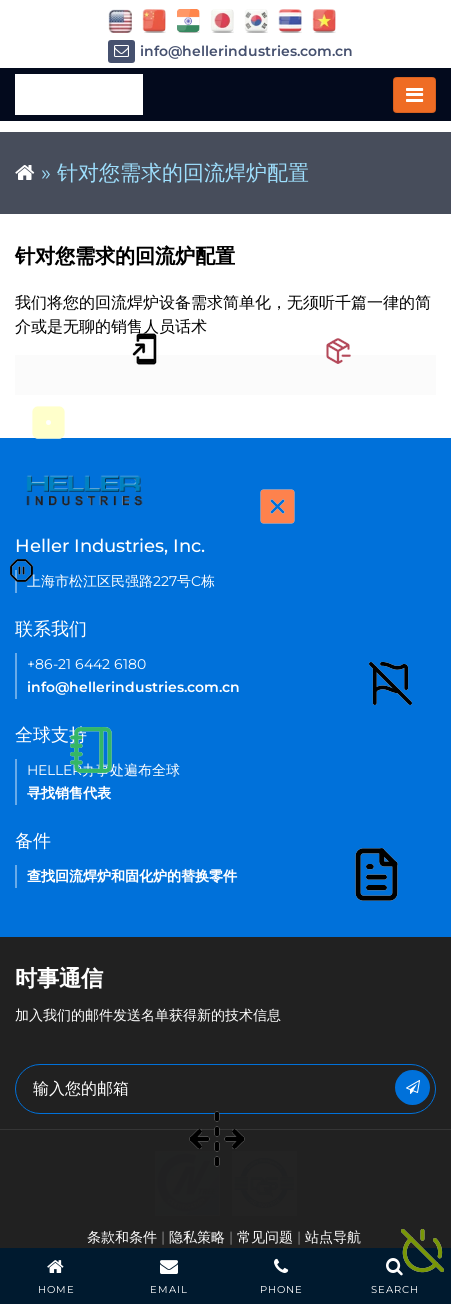 The height and width of the screenshot is (1304, 451). What do you see at coordinates (422, 1250) in the screenshot?
I see `power off or shutdown disabled` at bounding box center [422, 1250].